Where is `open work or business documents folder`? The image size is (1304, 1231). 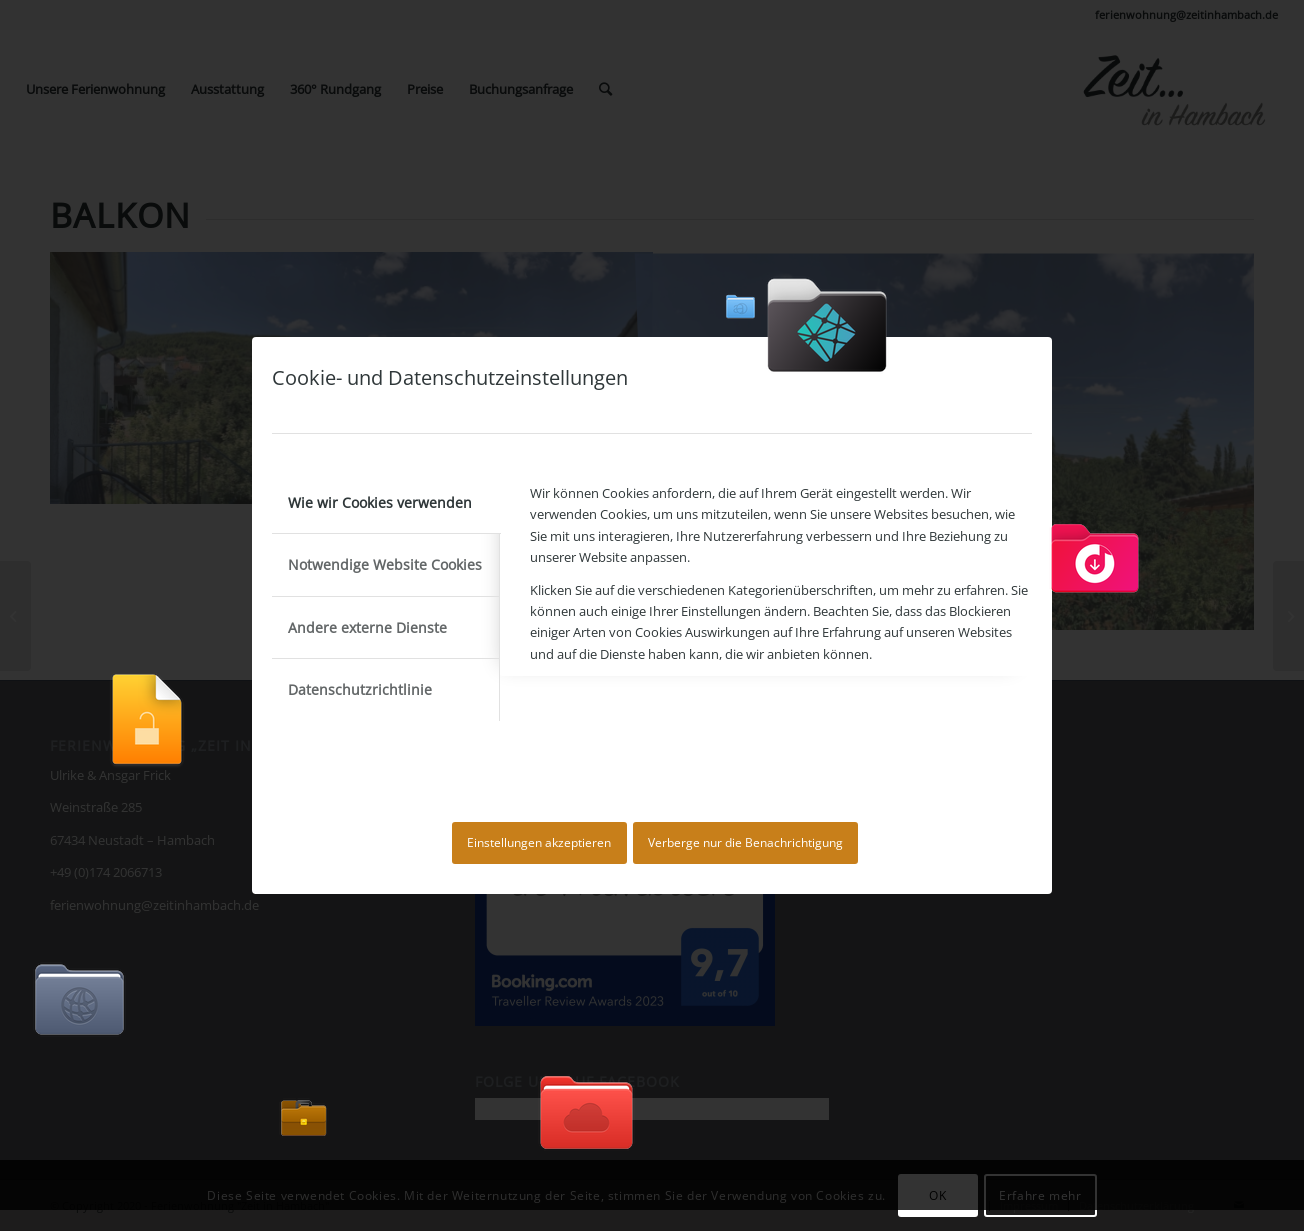
open work or business documents folder is located at coordinates (303, 1119).